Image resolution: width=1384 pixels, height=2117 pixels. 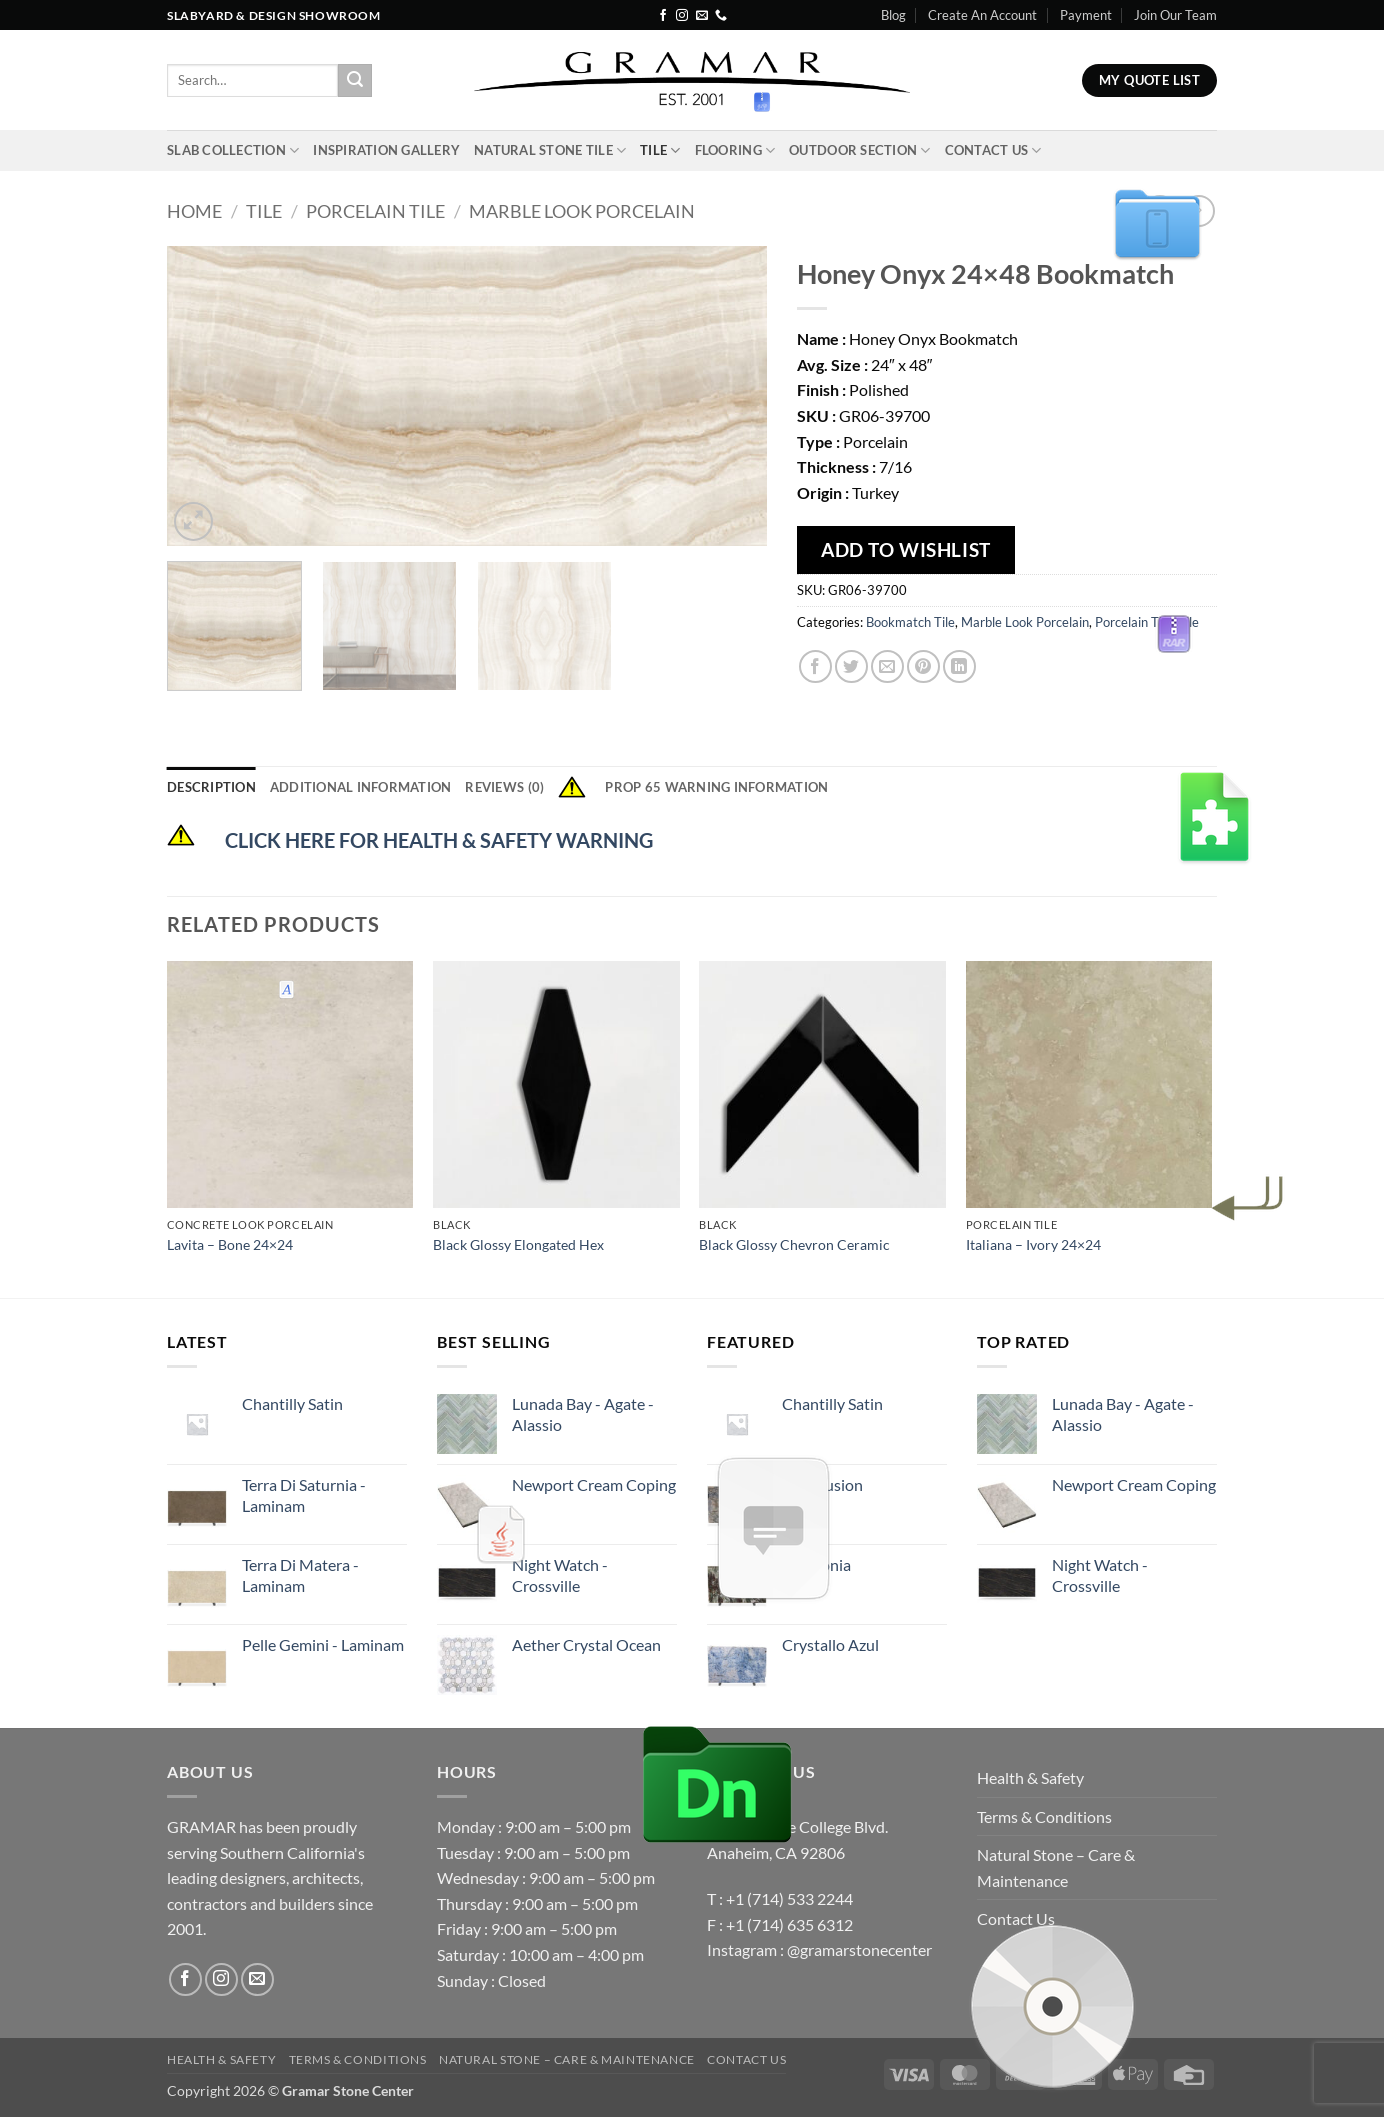 What do you see at coordinates (1157, 223) in the screenshot?
I see `open folder containing iPhone backups or synced content` at bounding box center [1157, 223].